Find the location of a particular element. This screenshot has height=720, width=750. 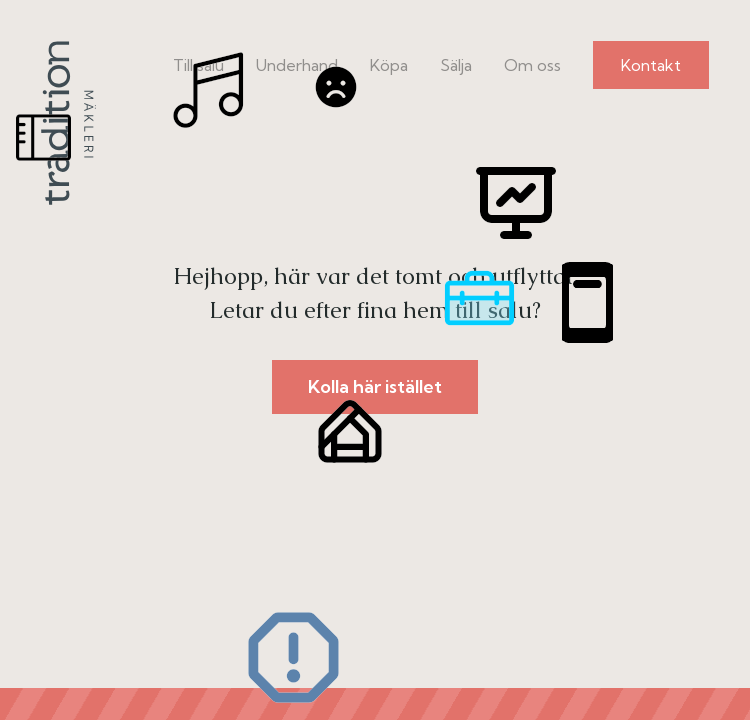

toggle sidebar navigation panel is located at coordinates (43, 137).